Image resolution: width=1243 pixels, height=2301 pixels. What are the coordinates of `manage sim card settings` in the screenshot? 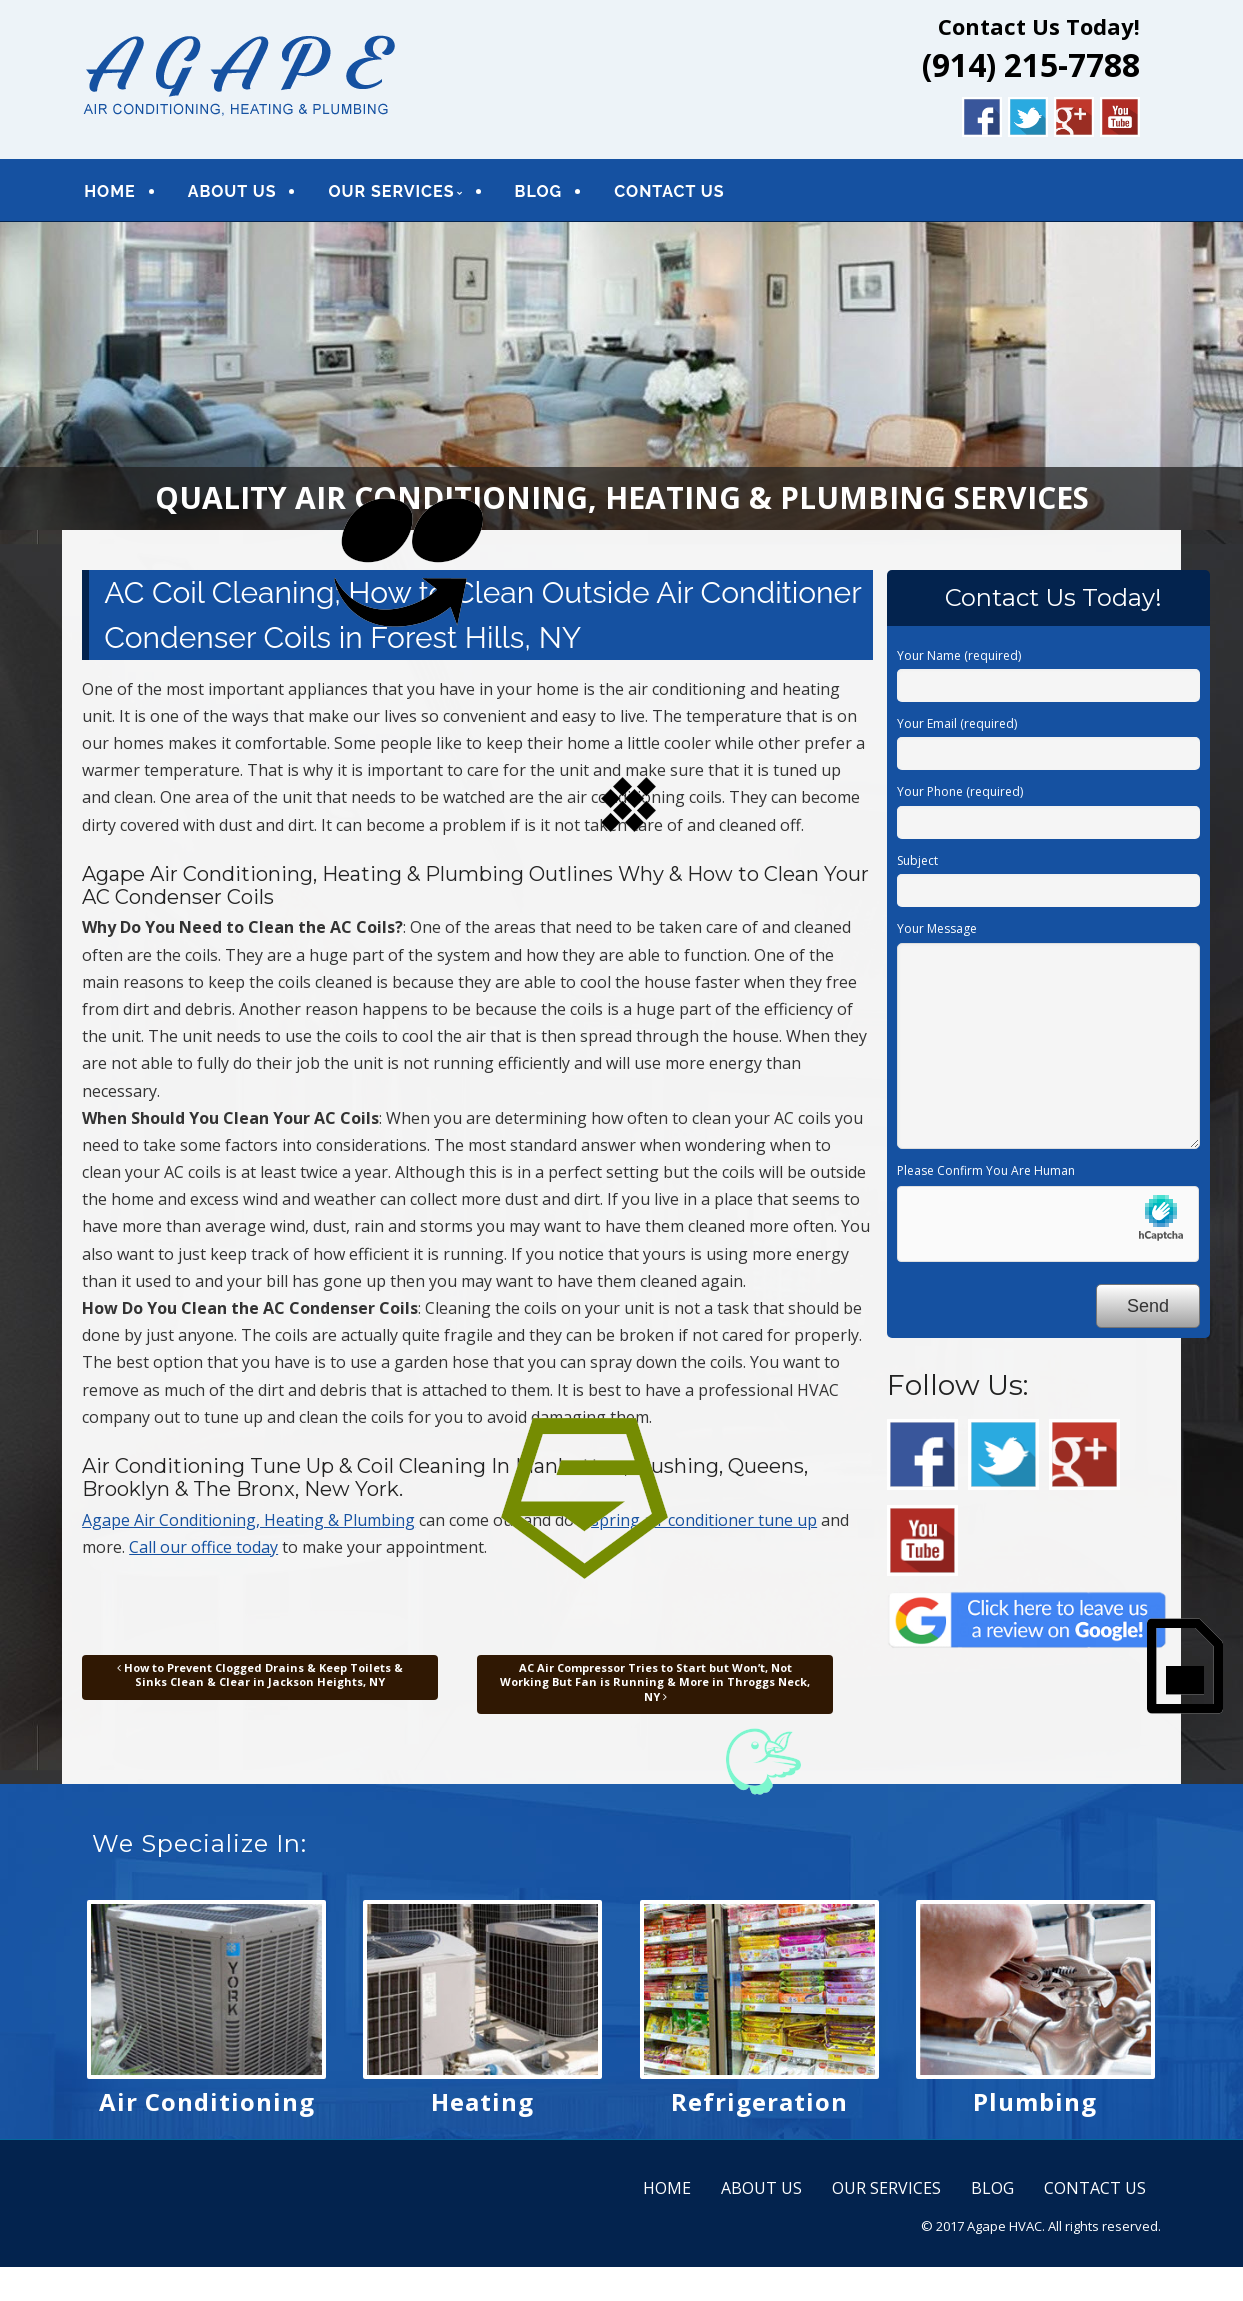 It's located at (1185, 1666).